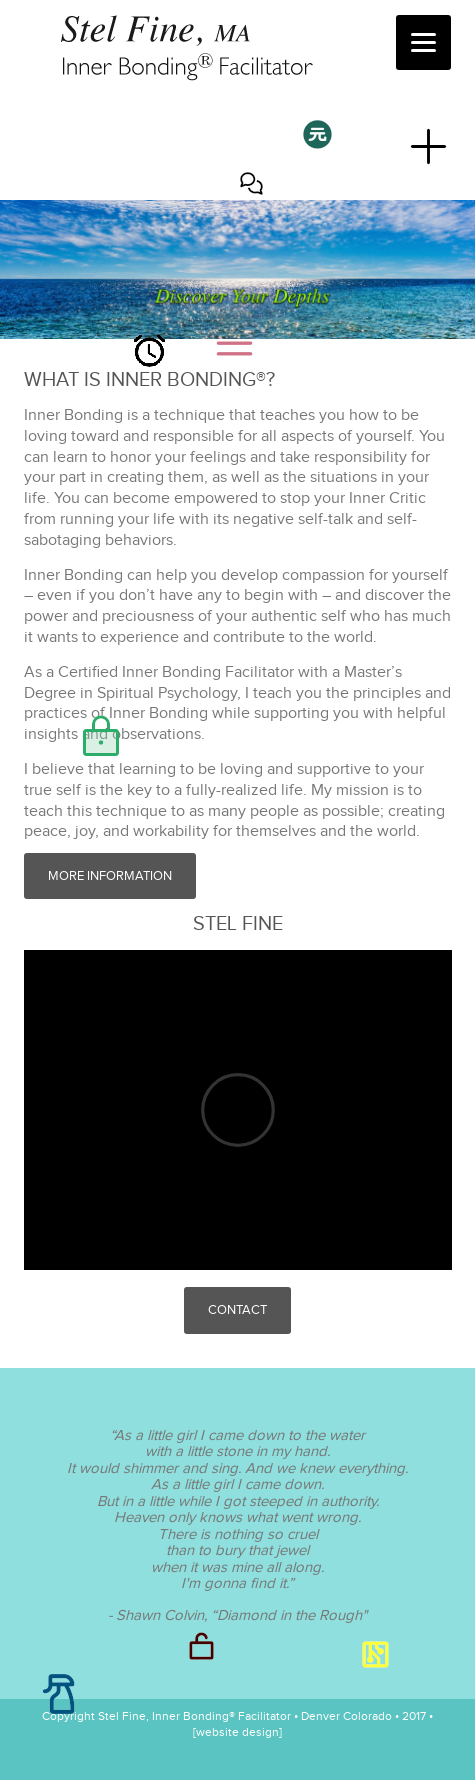  I want to click on reorder or rearrange items in a list, so click(234, 348).